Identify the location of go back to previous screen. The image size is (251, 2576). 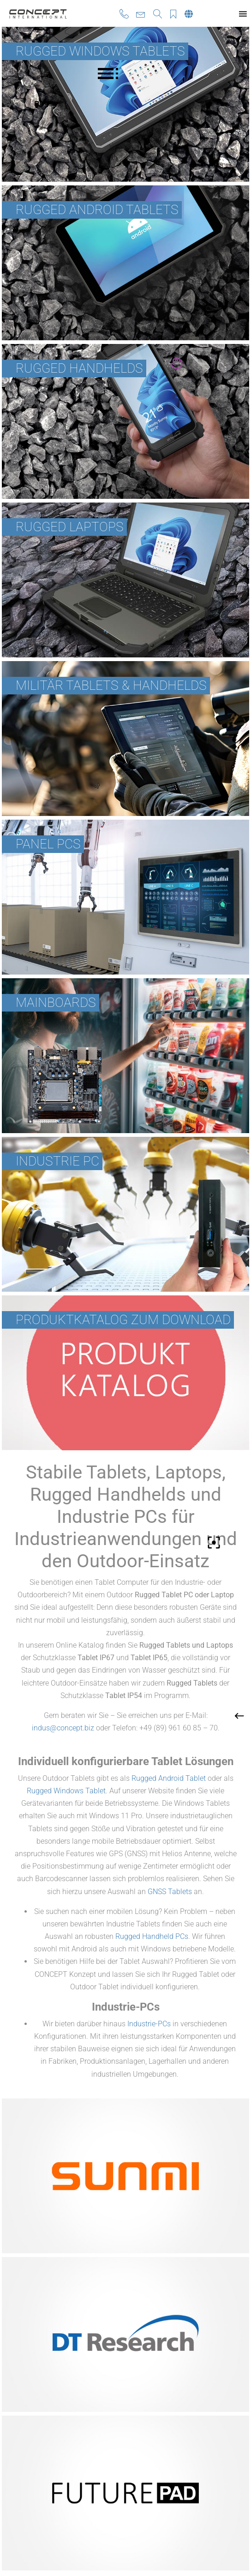
(239, 1716).